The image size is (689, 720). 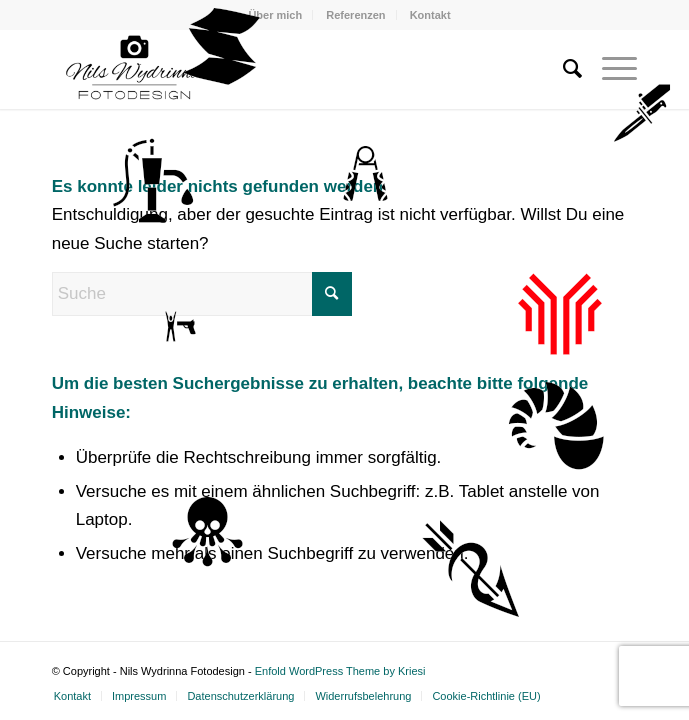 I want to click on access cooking or food preparation menu, so click(x=555, y=426).